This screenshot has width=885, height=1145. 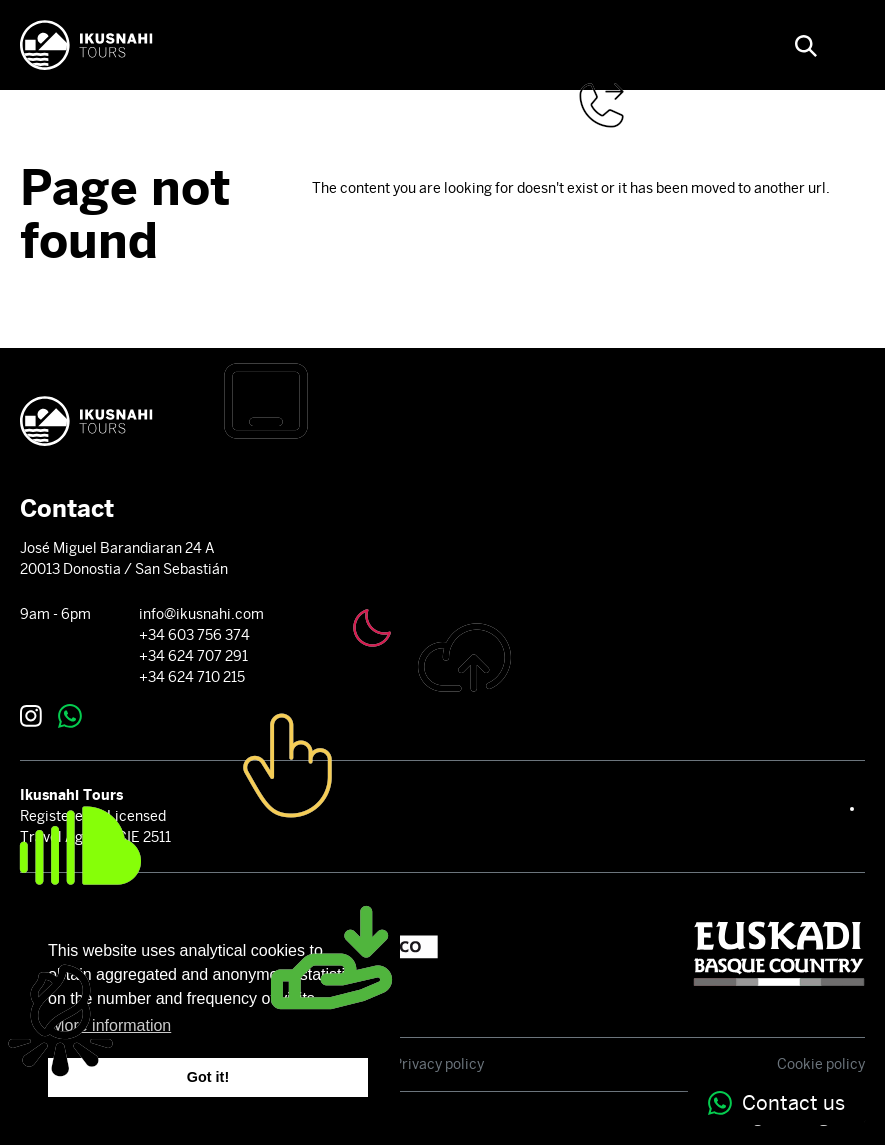 What do you see at coordinates (60, 1020) in the screenshot?
I see `access campfire or outdoor activity features` at bounding box center [60, 1020].